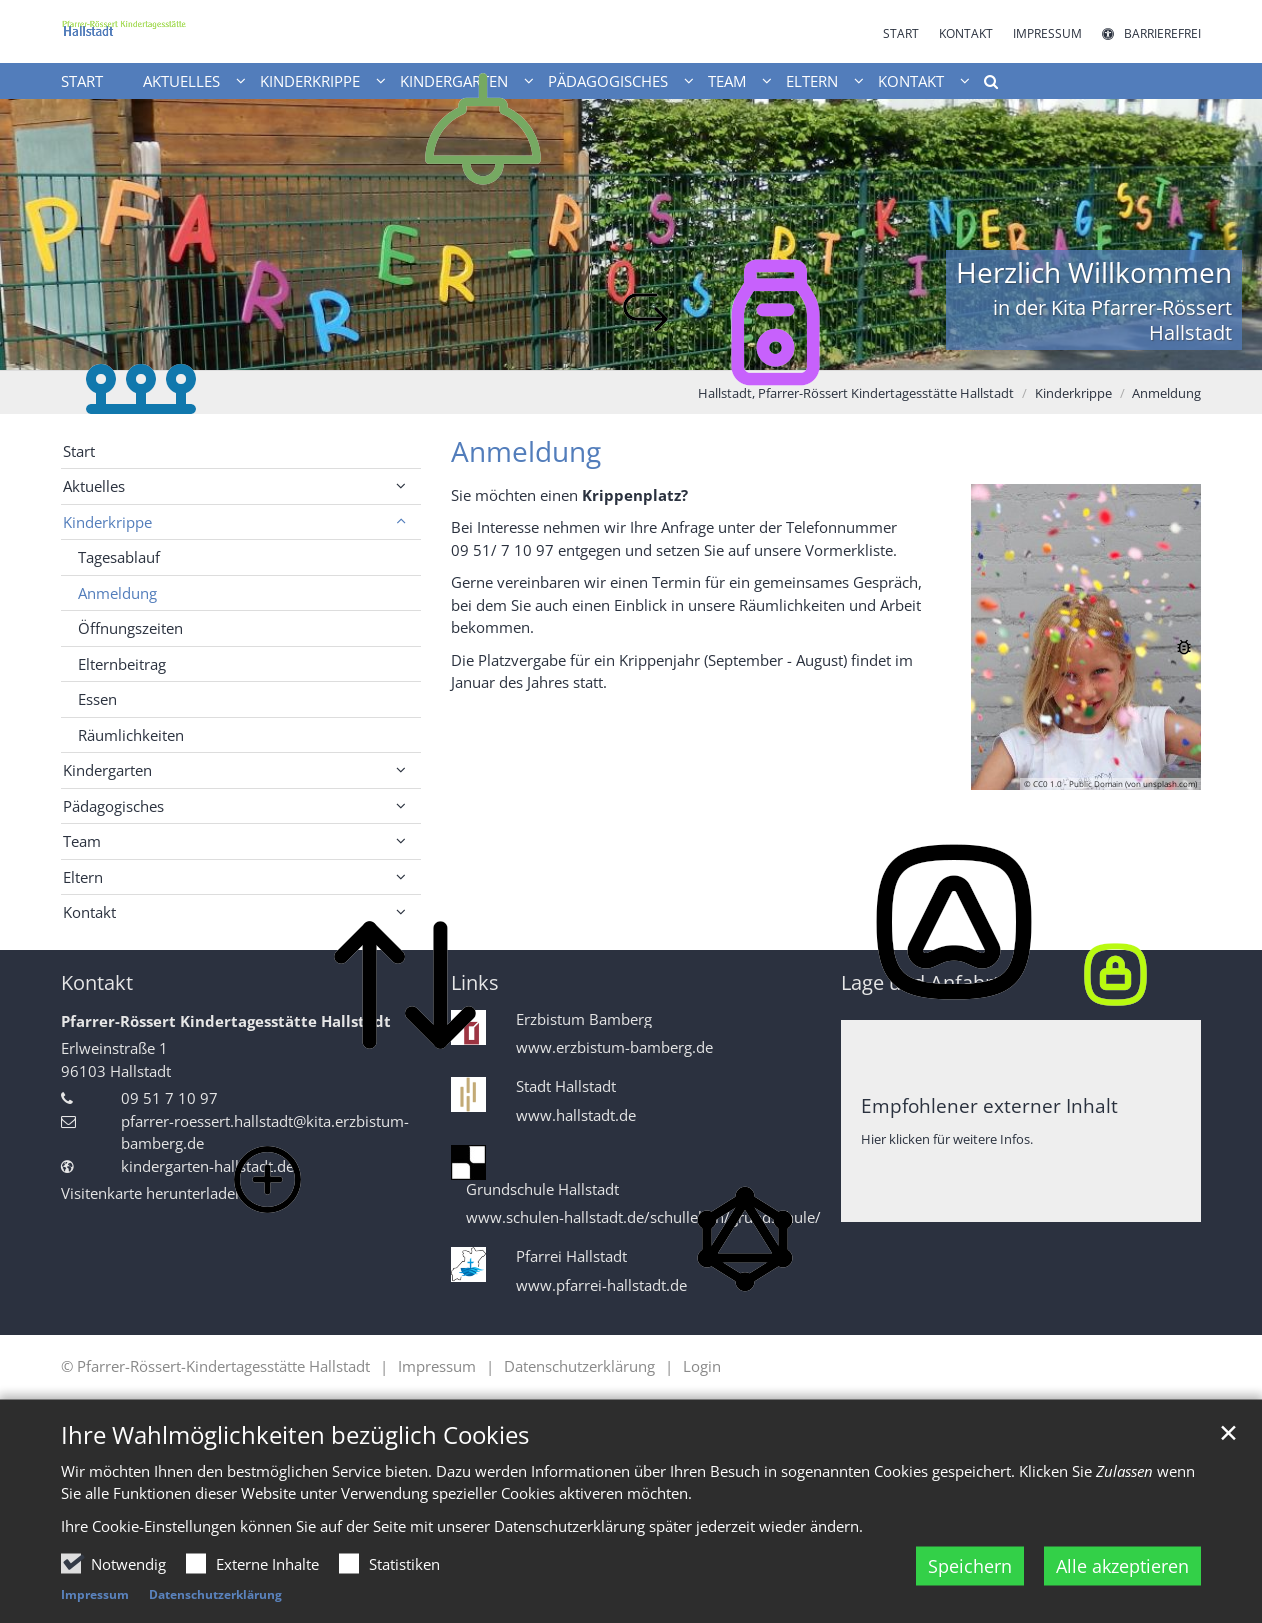 The width and height of the screenshot is (1262, 1623). What do you see at coordinates (141, 389) in the screenshot?
I see `view bus network topology` at bounding box center [141, 389].